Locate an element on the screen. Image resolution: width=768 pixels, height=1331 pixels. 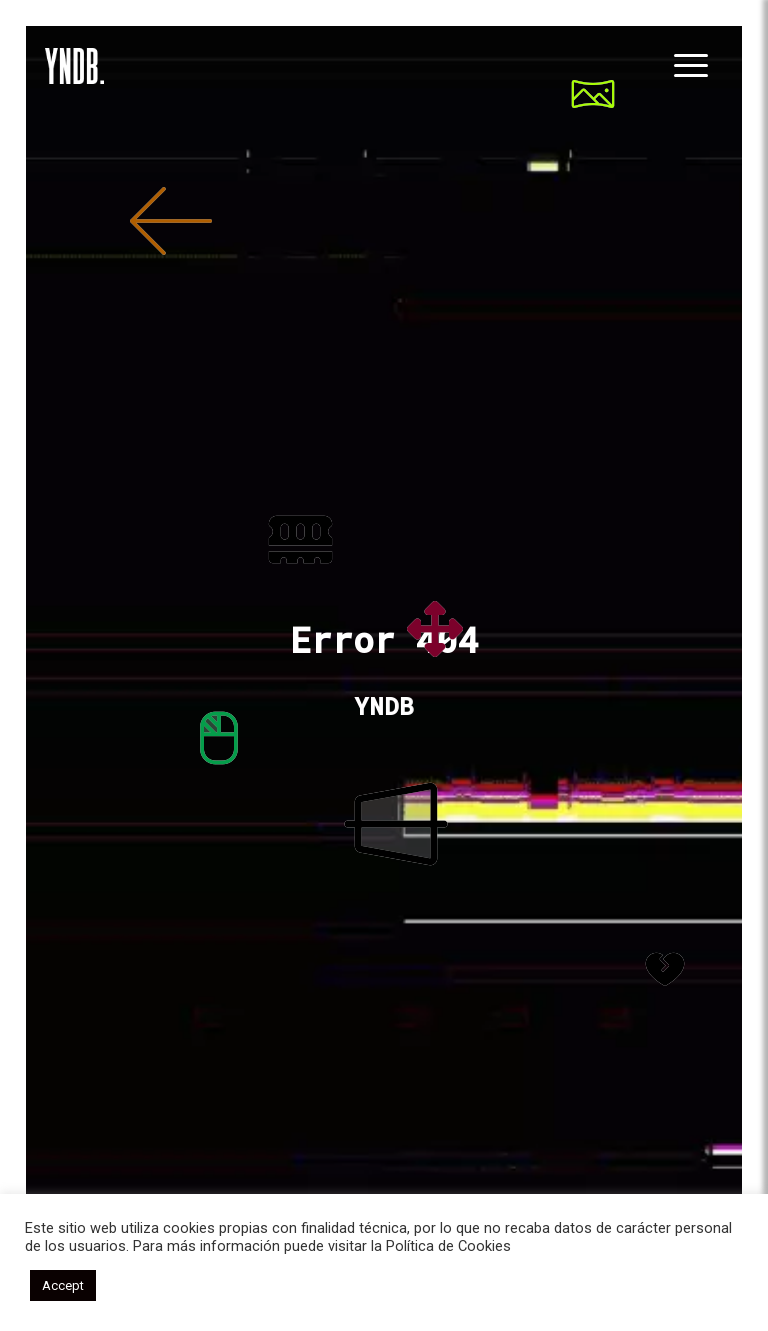
move or drag an element freely is located at coordinates (435, 629).